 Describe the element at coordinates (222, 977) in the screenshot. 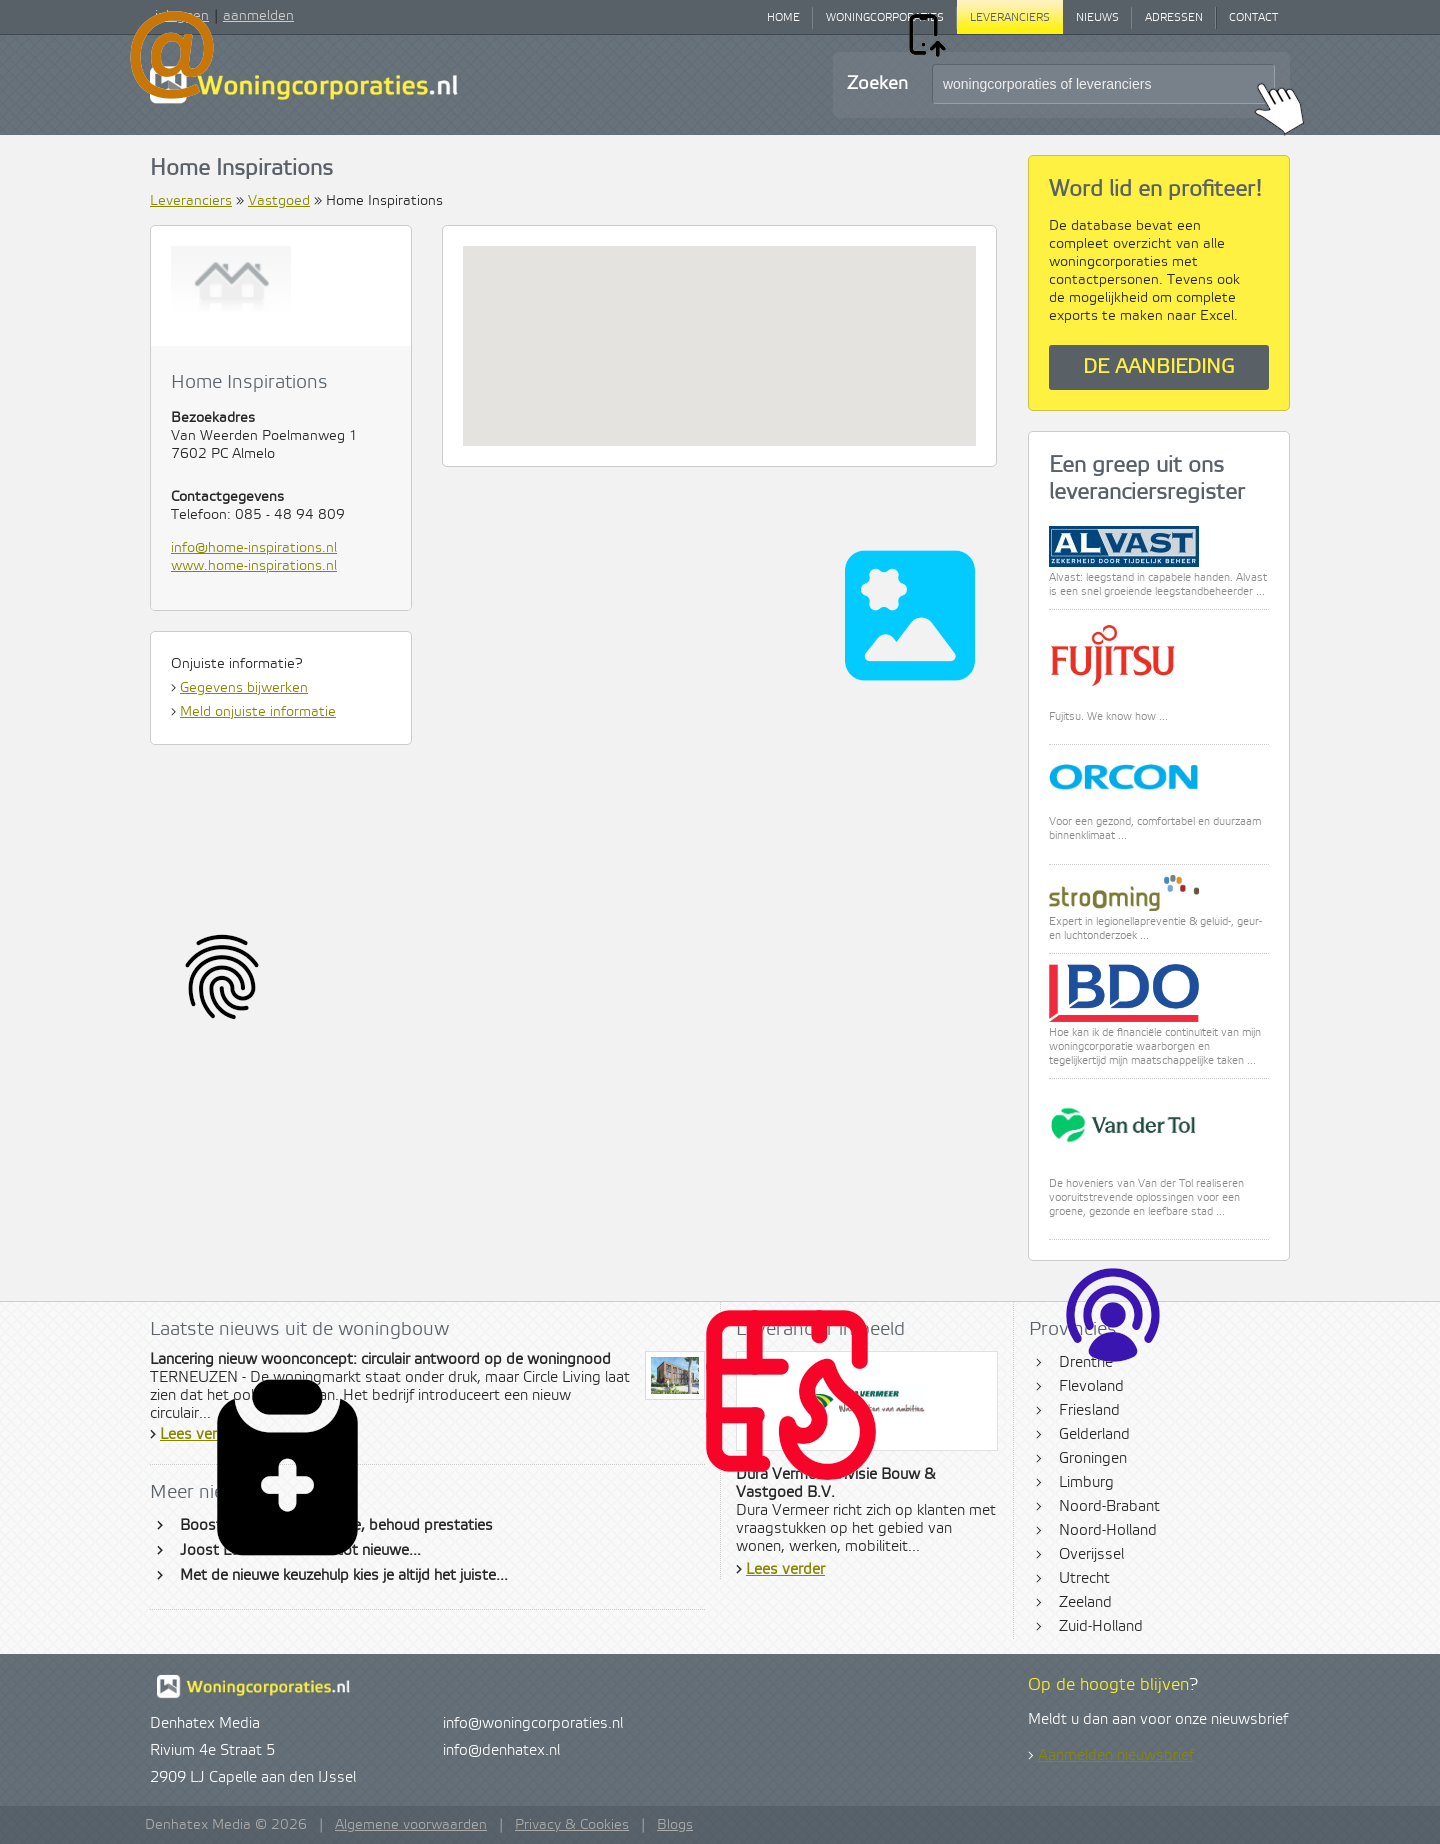

I see `authenticate with fingerprint` at that location.